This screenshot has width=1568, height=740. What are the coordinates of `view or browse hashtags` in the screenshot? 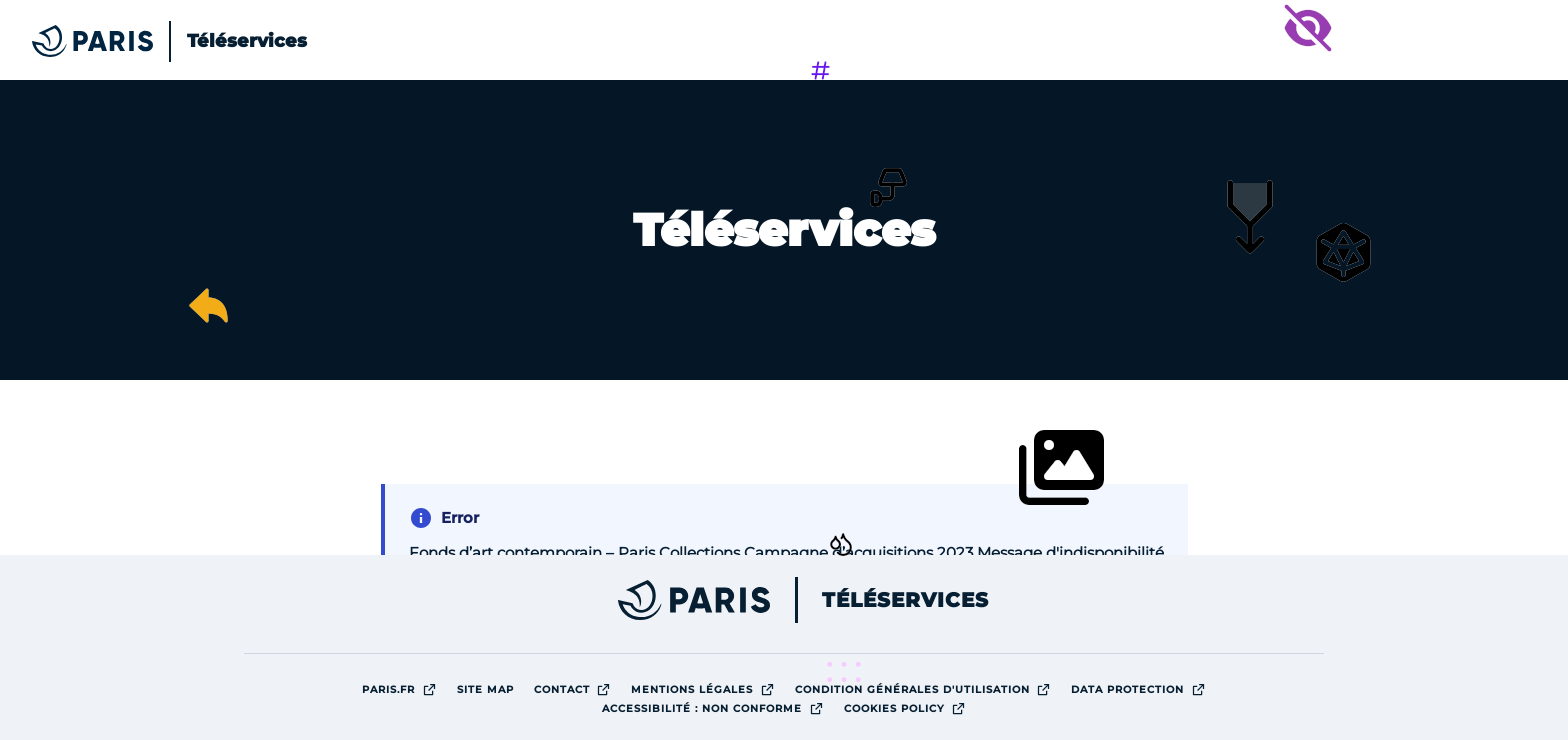 It's located at (820, 70).